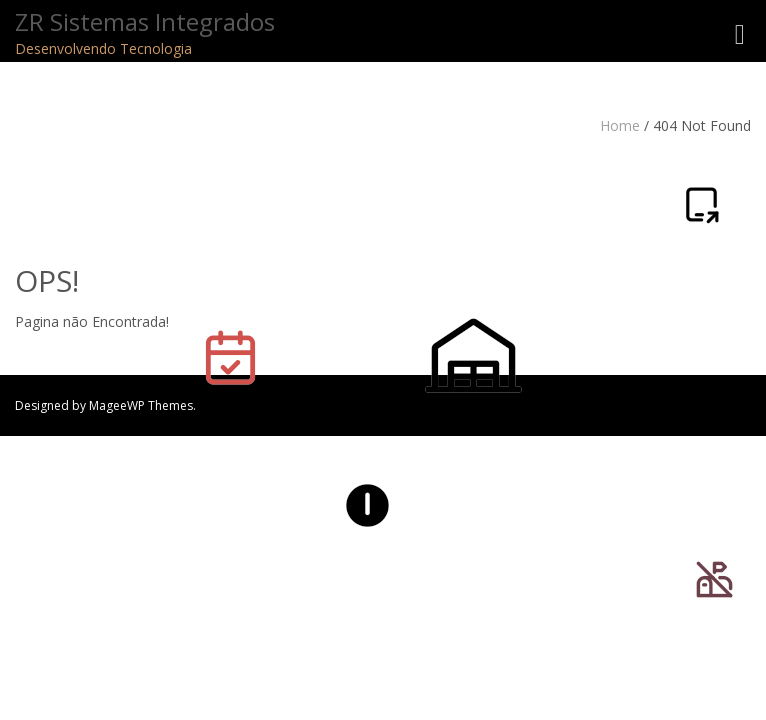 The image size is (766, 720). I want to click on mailbox notifications disabled, so click(714, 579).